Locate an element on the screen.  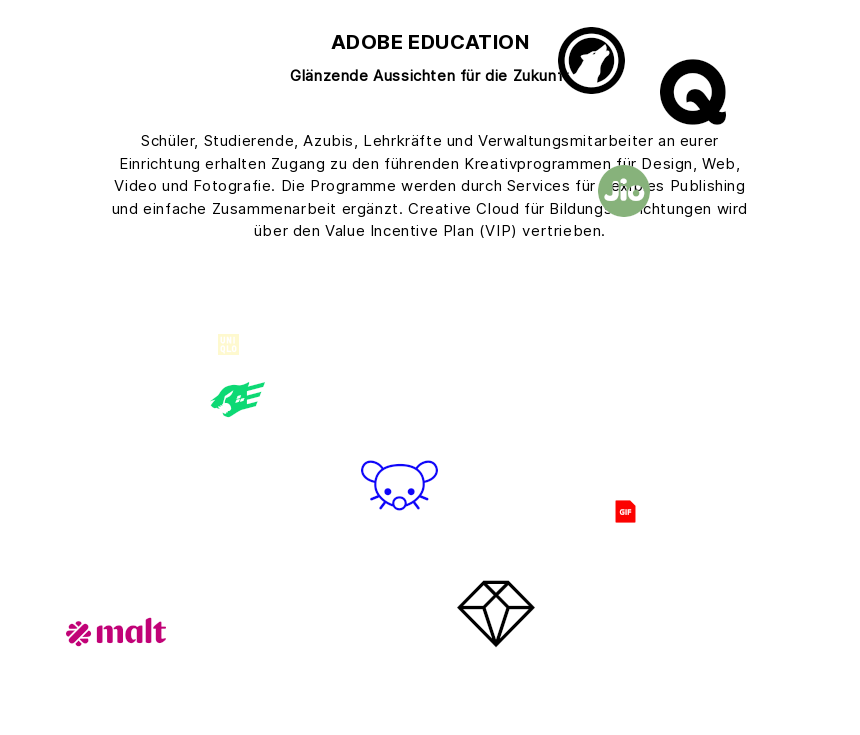
data.ai company logo is located at coordinates (496, 614).